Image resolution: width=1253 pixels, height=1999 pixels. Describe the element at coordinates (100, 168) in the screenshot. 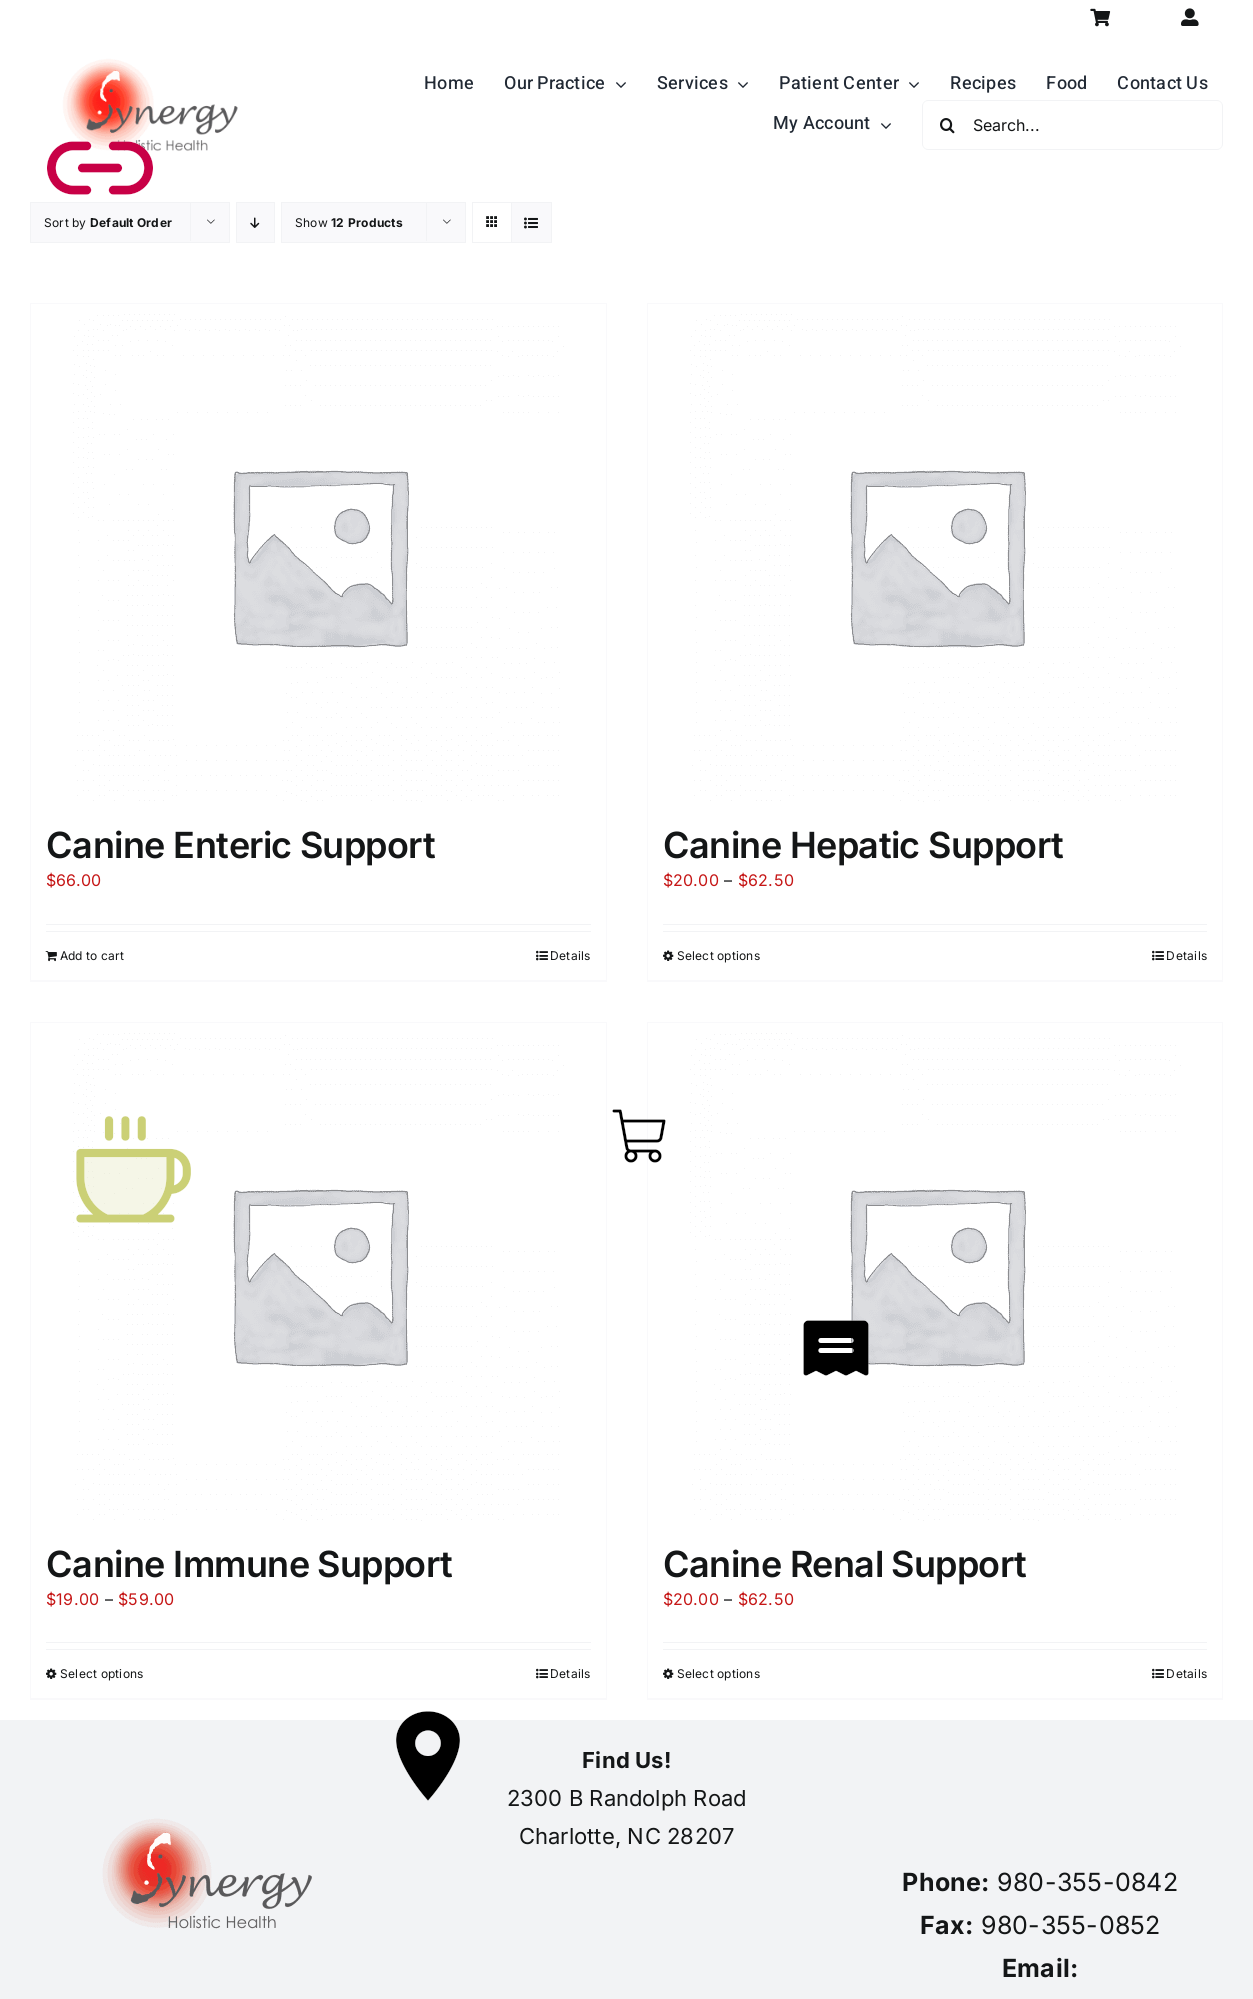

I see `copy or share a link` at that location.